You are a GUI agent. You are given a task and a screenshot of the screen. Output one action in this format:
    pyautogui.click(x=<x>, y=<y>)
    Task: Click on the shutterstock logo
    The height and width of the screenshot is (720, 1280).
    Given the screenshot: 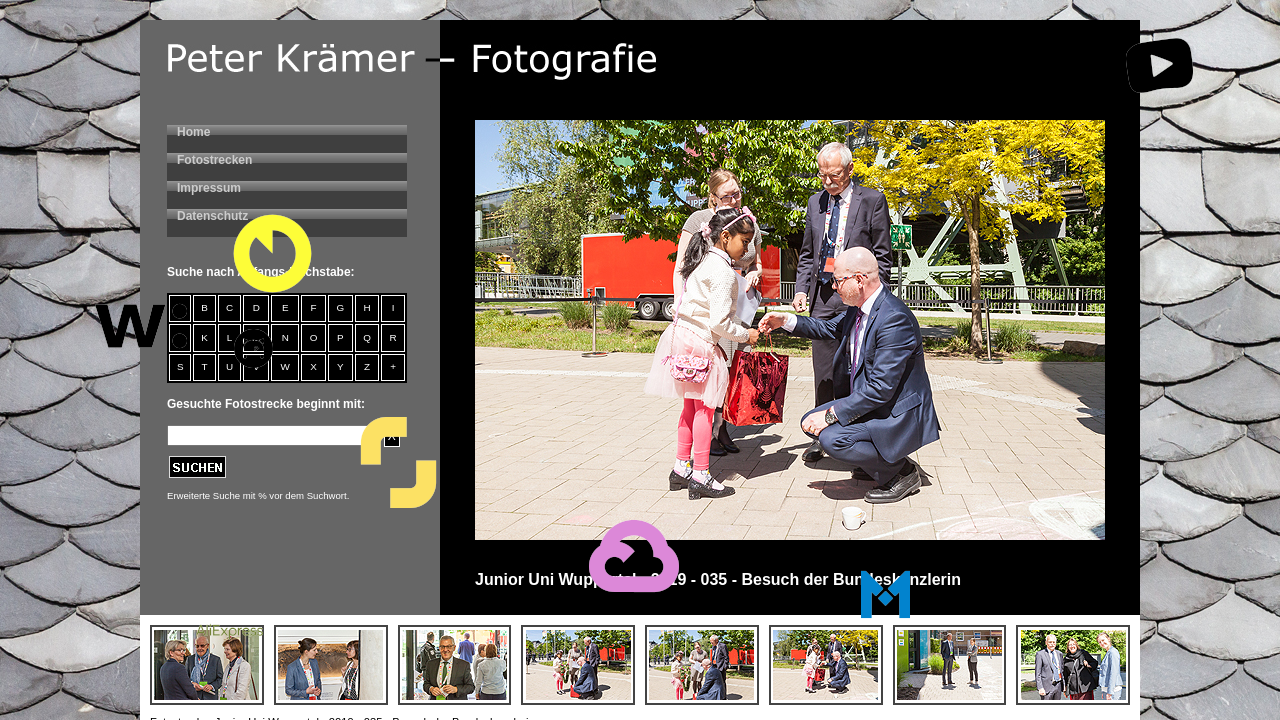 What is the action you would take?
    pyautogui.click(x=398, y=462)
    